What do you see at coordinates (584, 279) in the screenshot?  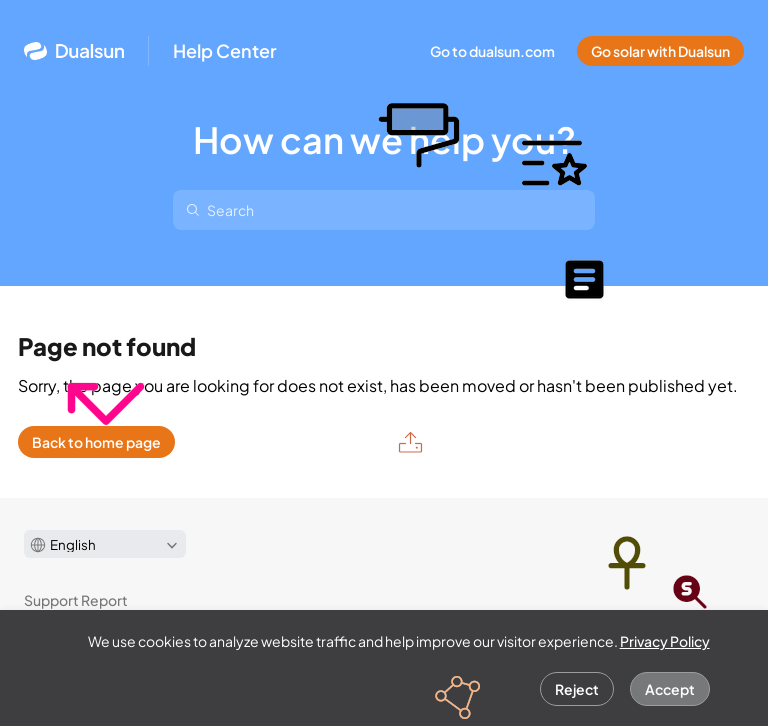 I see `view article or document content` at bounding box center [584, 279].